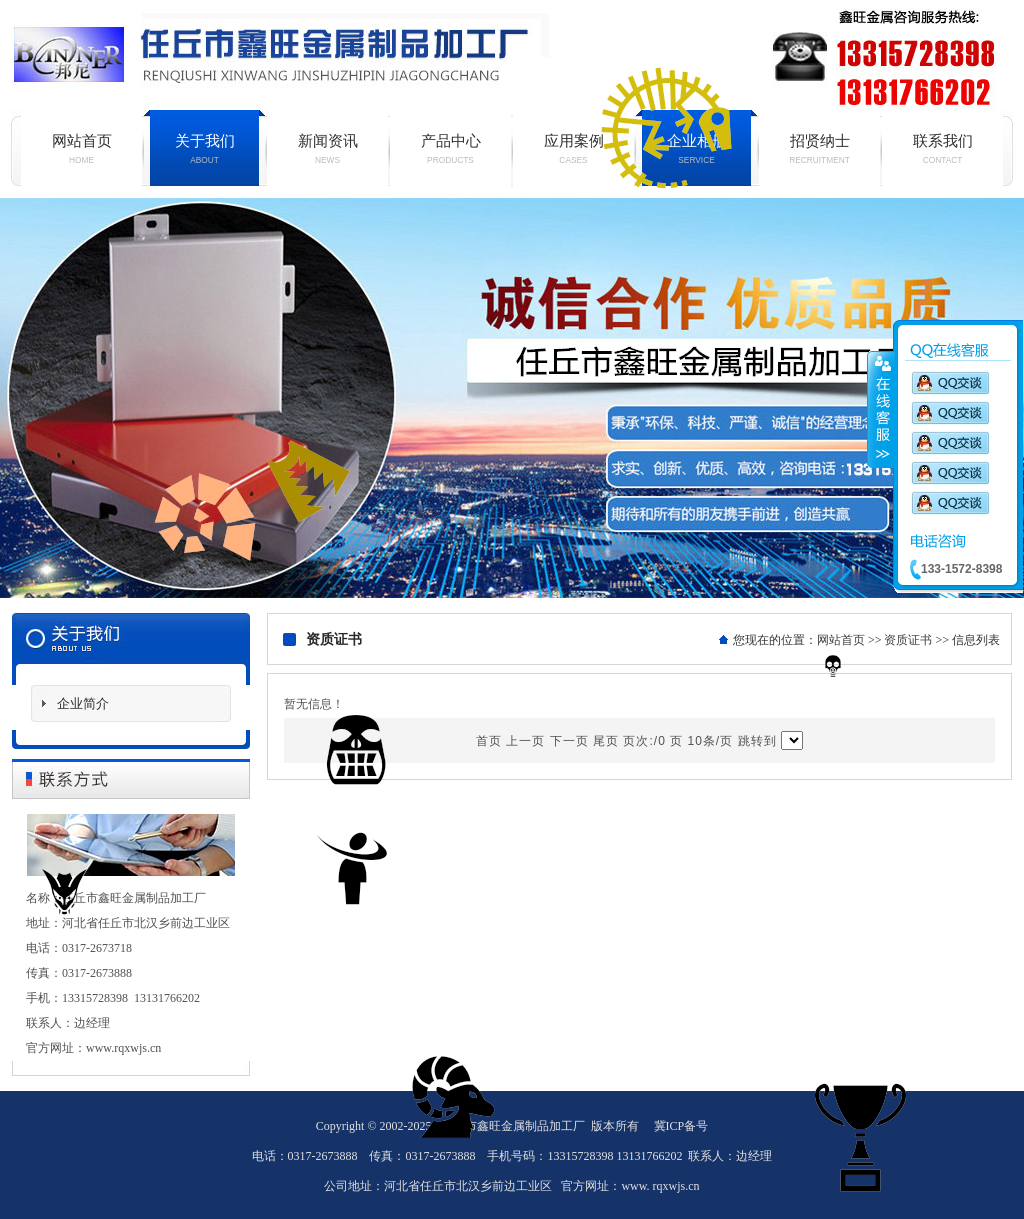 The width and height of the screenshot is (1024, 1219). Describe the element at coordinates (356, 749) in the screenshot. I see `select a totem or tribal-themed game element` at that location.